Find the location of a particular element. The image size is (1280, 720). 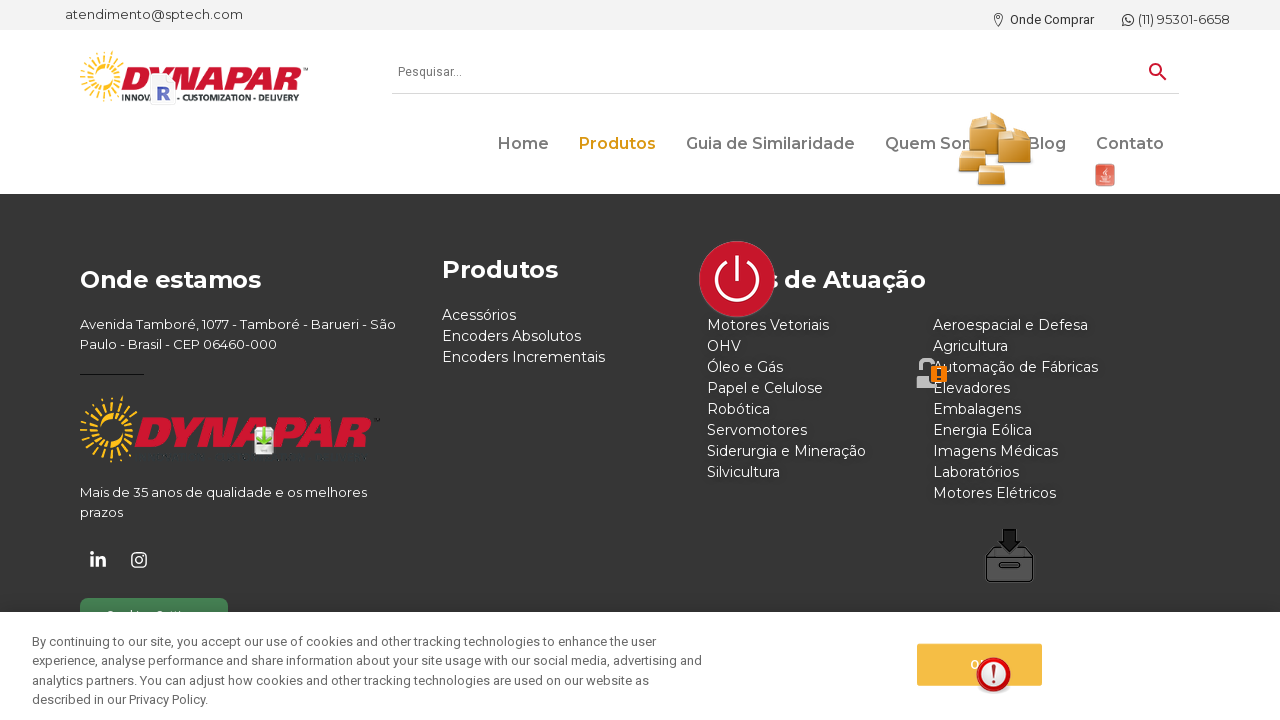

access your dropbox folder in the sidebar is located at coordinates (1009, 556).